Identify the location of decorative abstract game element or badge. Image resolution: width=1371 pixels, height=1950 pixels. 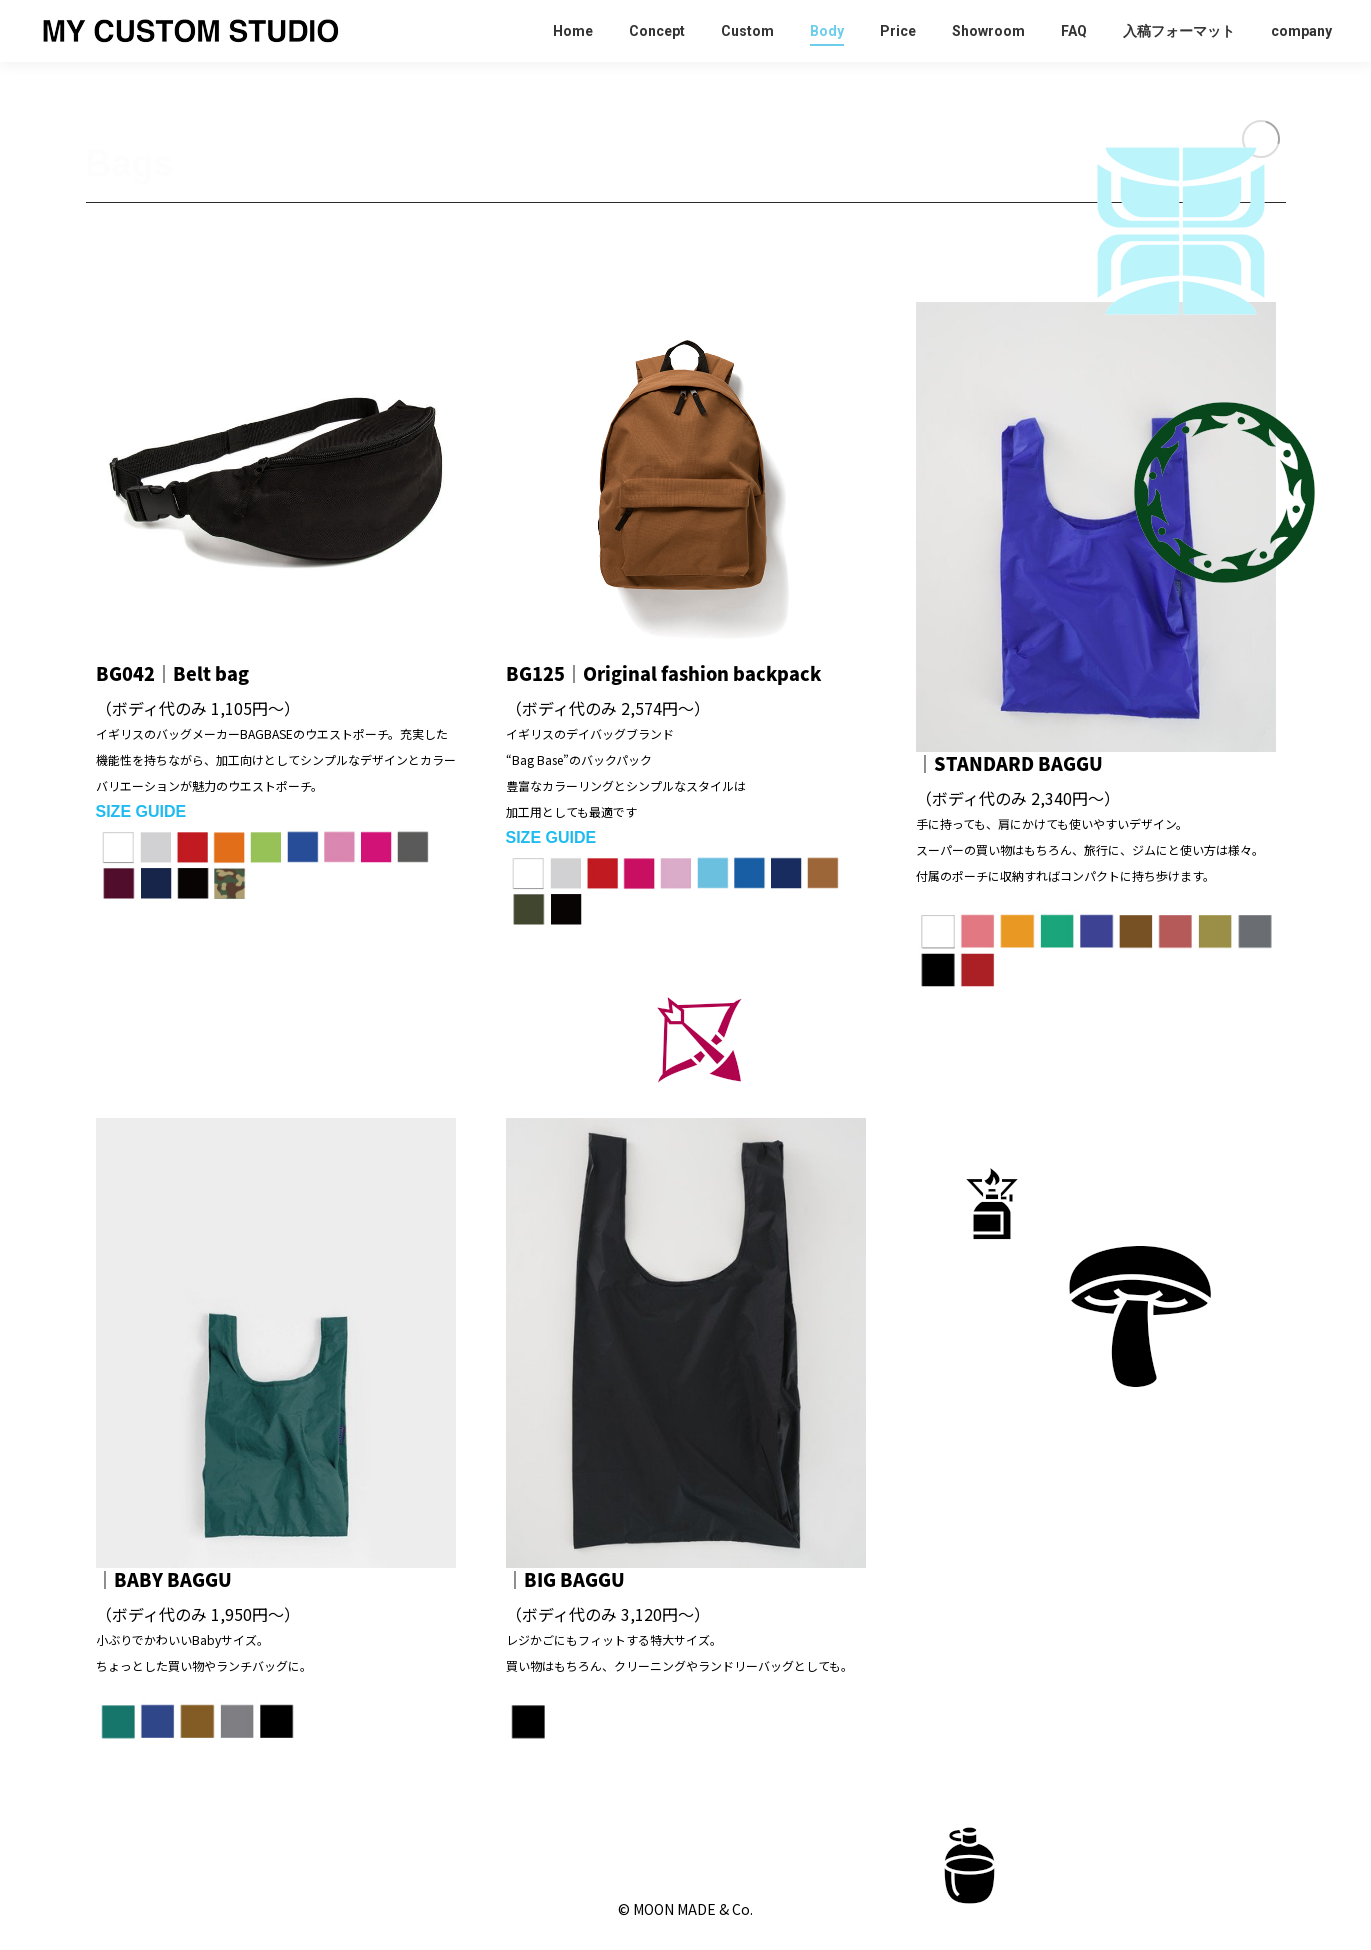
(1181, 231).